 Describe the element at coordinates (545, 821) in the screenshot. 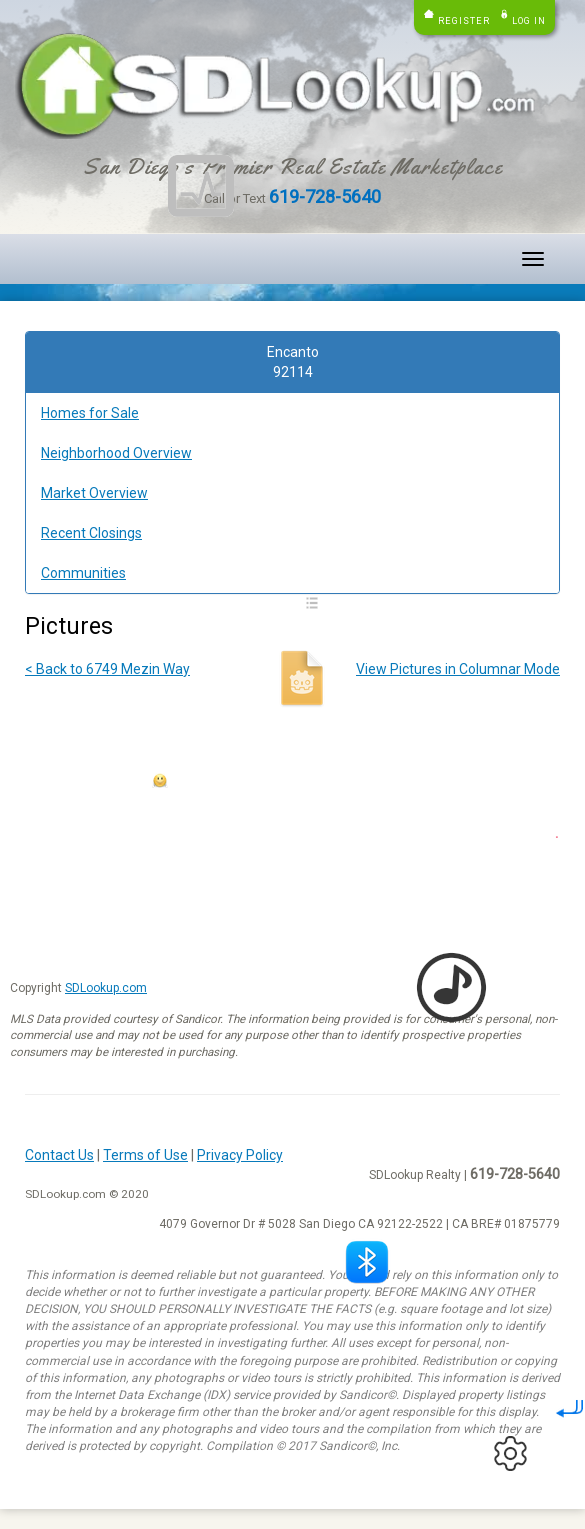

I see `open sound and audio preferences` at that location.